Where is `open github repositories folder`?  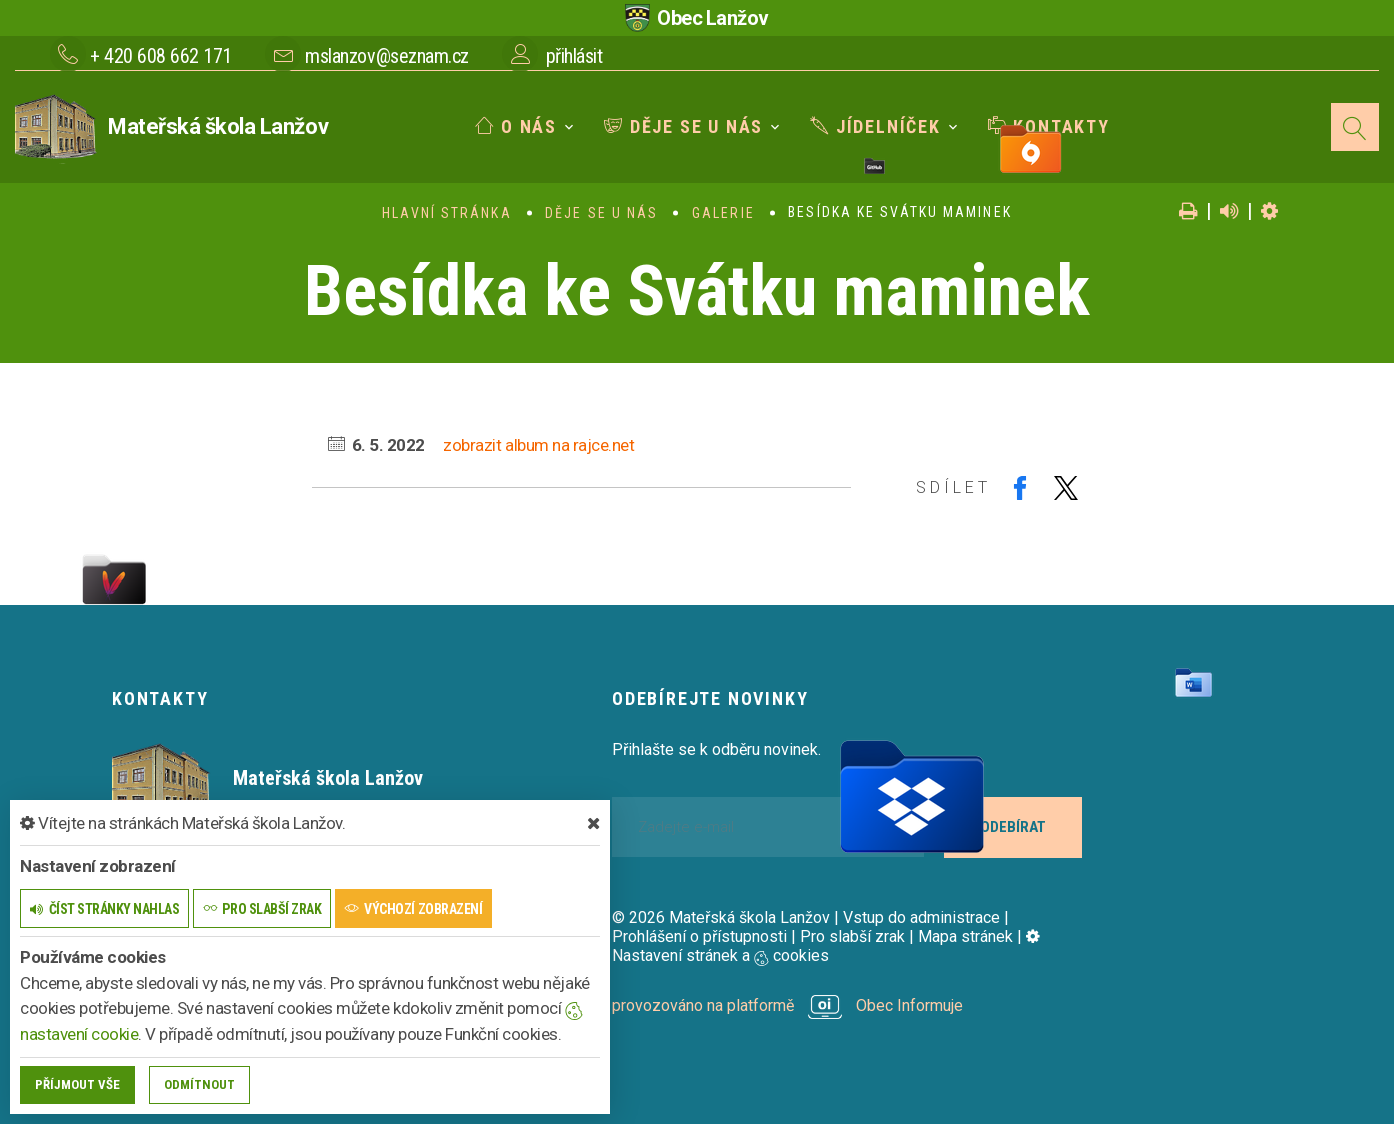 open github repositories folder is located at coordinates (874, 166).